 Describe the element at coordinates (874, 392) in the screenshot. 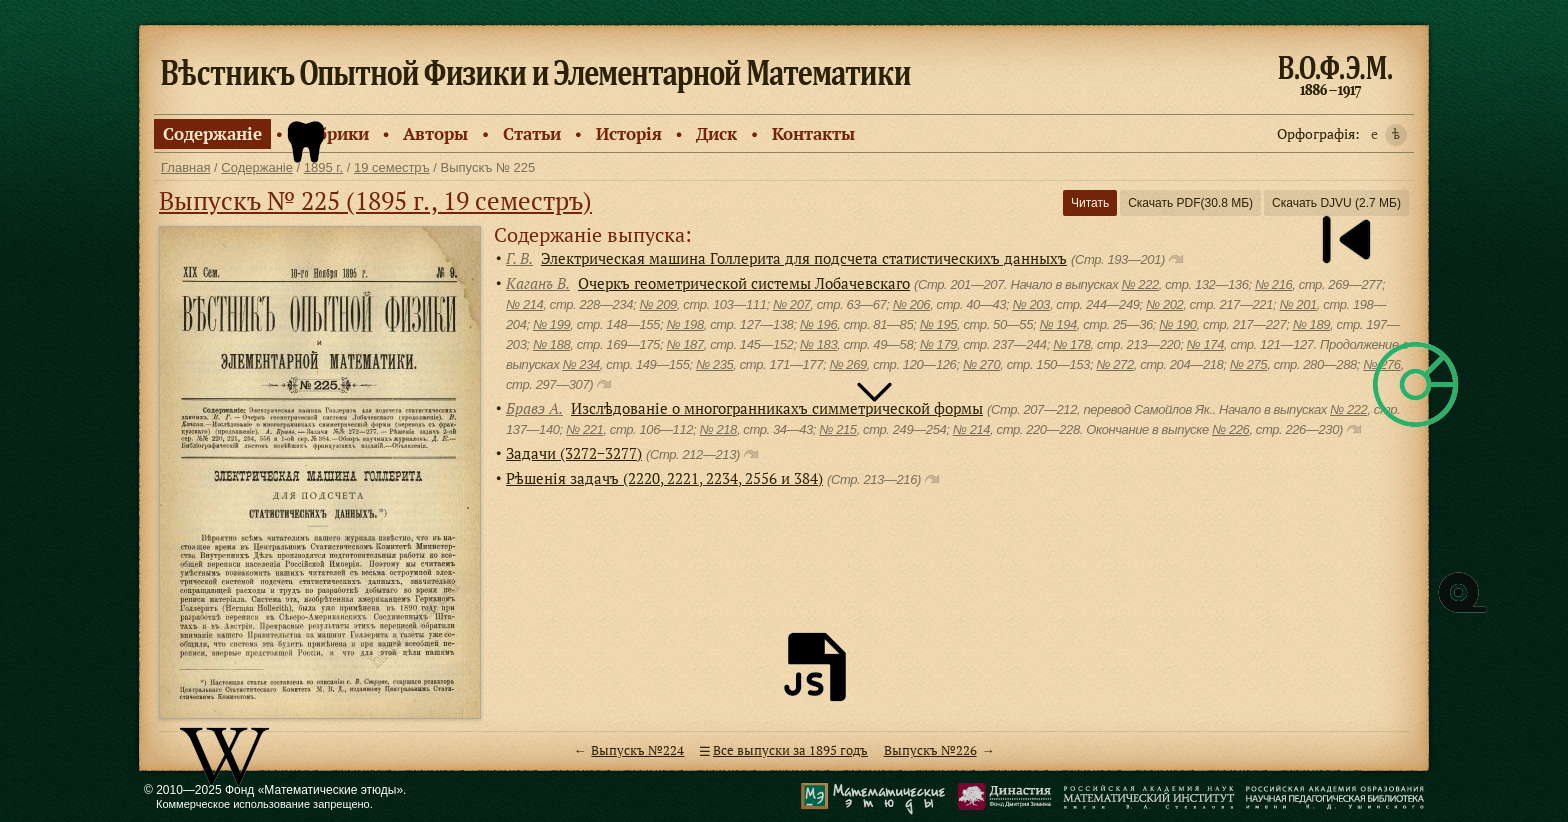

I see `expand a dropdown menu or collapsible section` at that location.